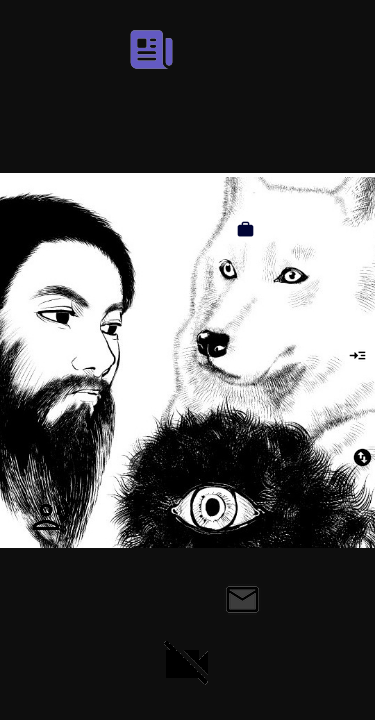 The width and height of the screenshot is (375, 720). Describe the element at coordinates (51, 515) in the screenshot. I see `activate voice recording or dictation` at that location.